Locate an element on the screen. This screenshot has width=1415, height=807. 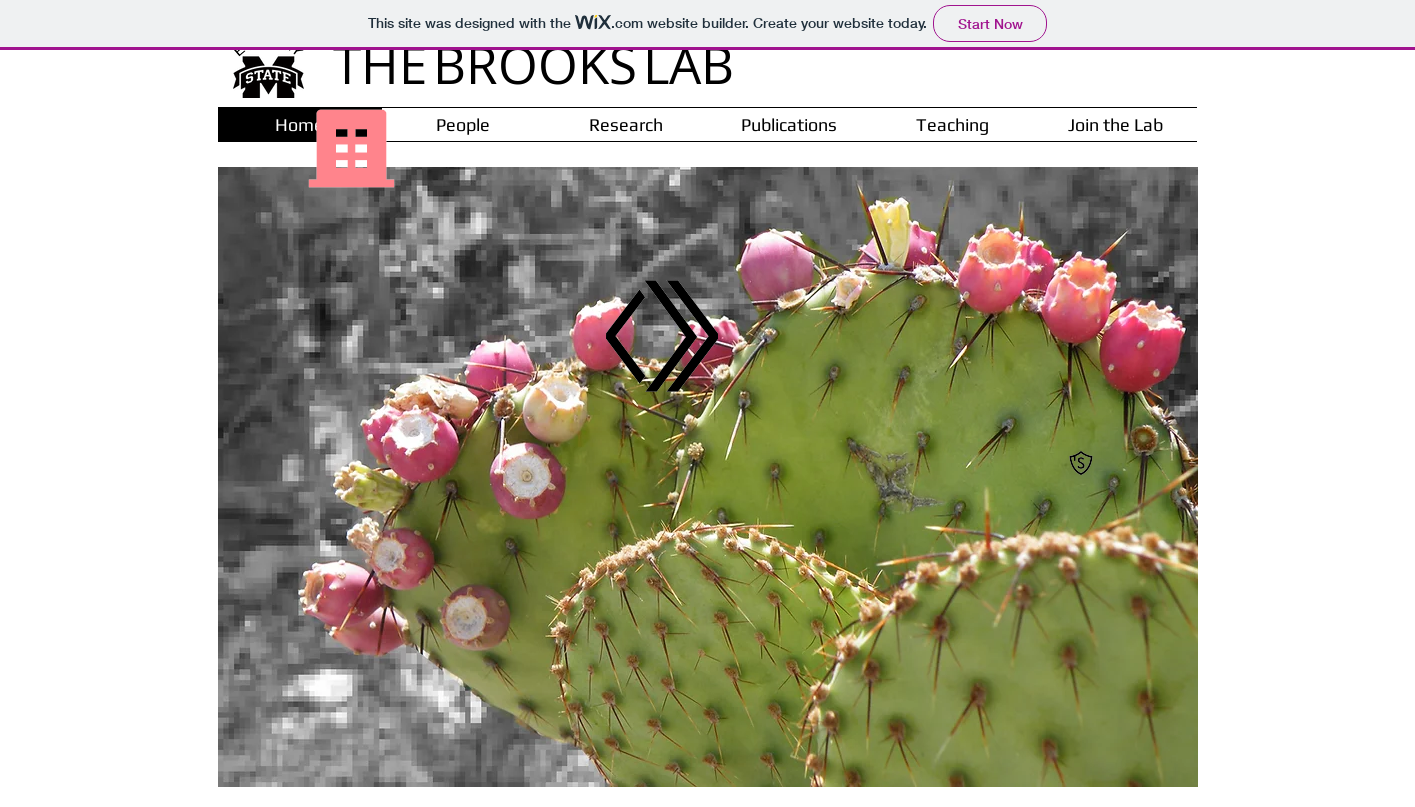
songoda brand logo is located at coordinates (1081, 463).